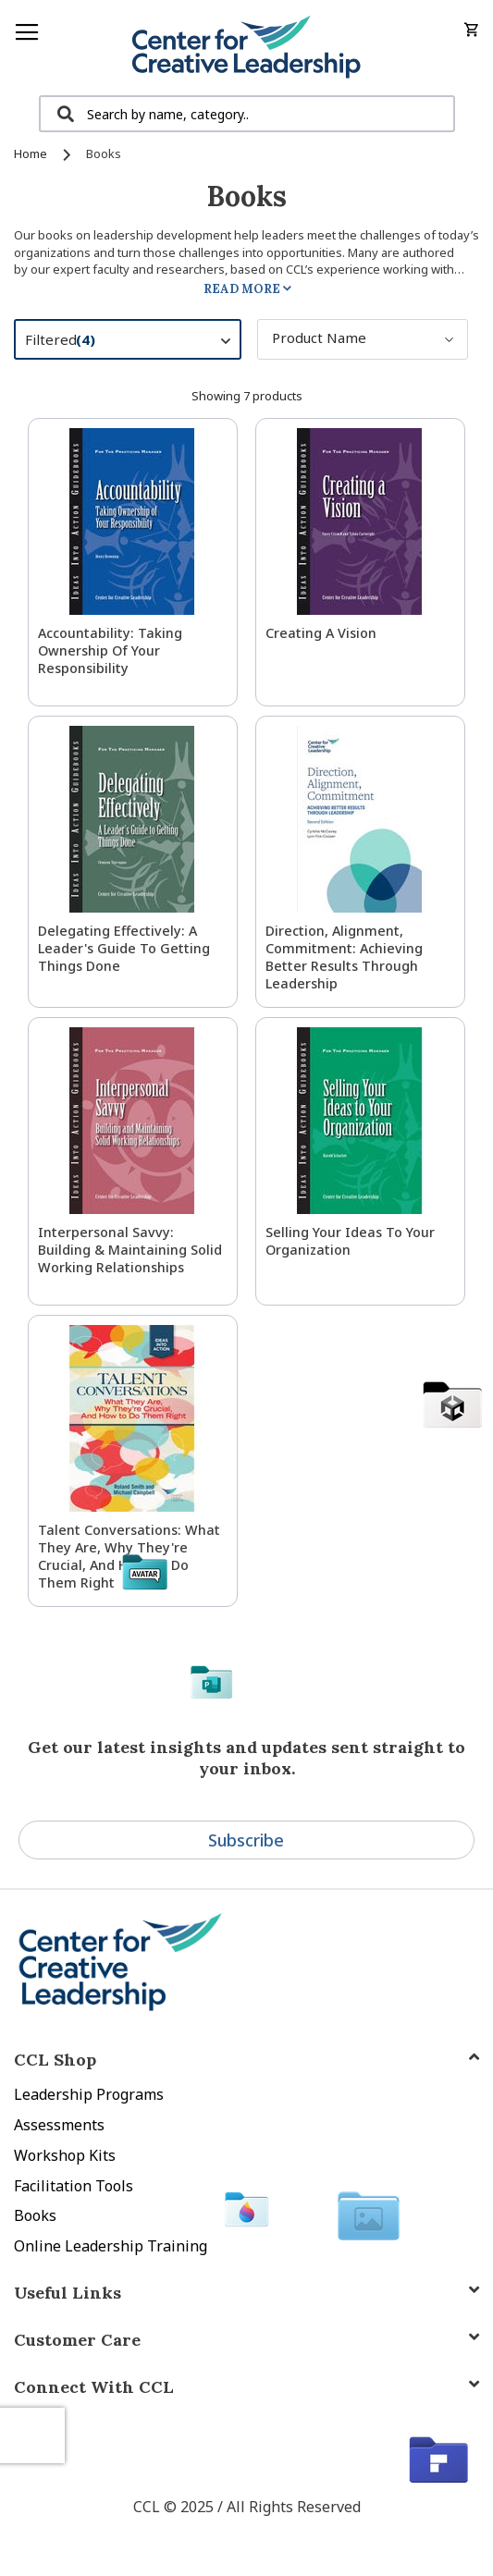  What do you see at coordinates (144, 1573) in the screenshot?
I see `open vrchat avatar files folder` at bounding box center [144, 1573].